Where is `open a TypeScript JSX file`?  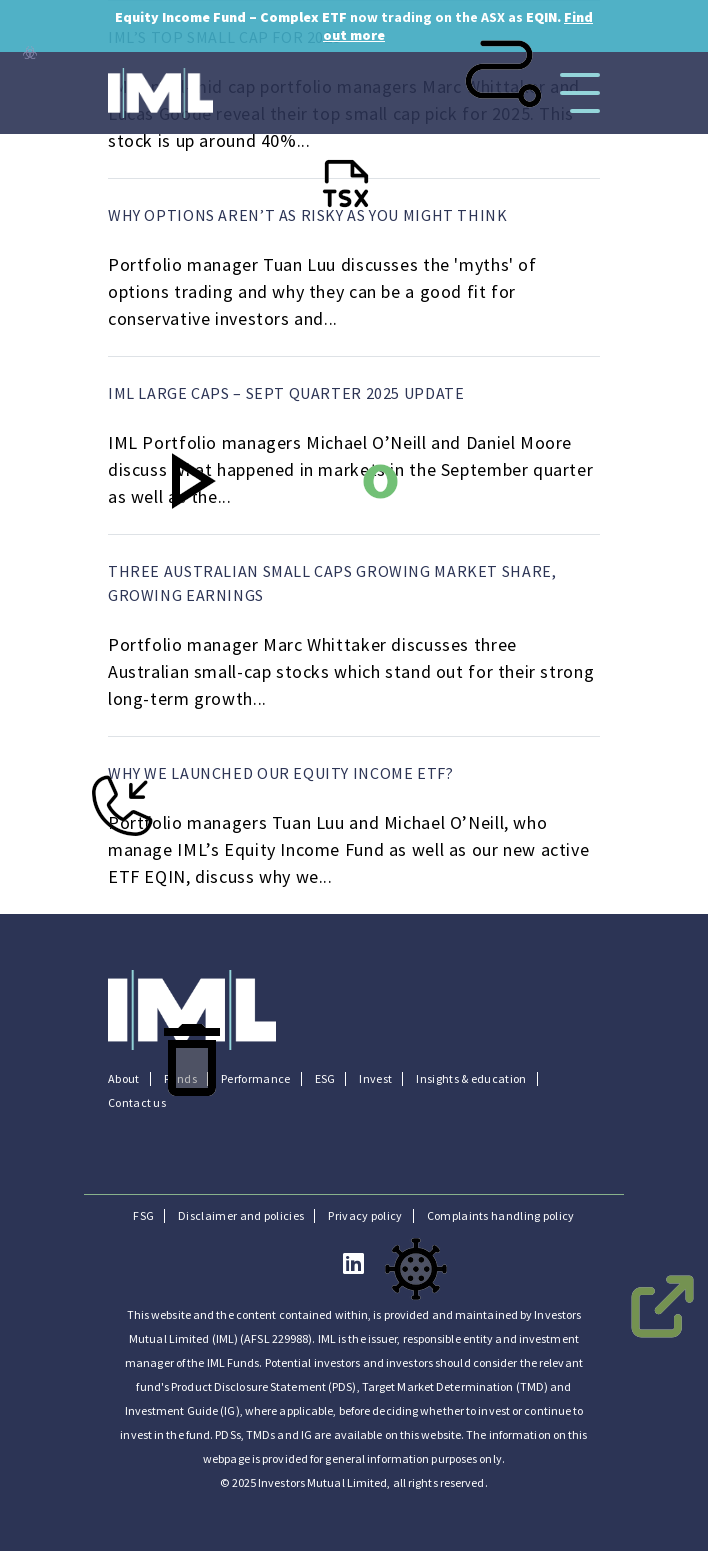
open a TypeScript JSX file is located at coordinates (346, 185).